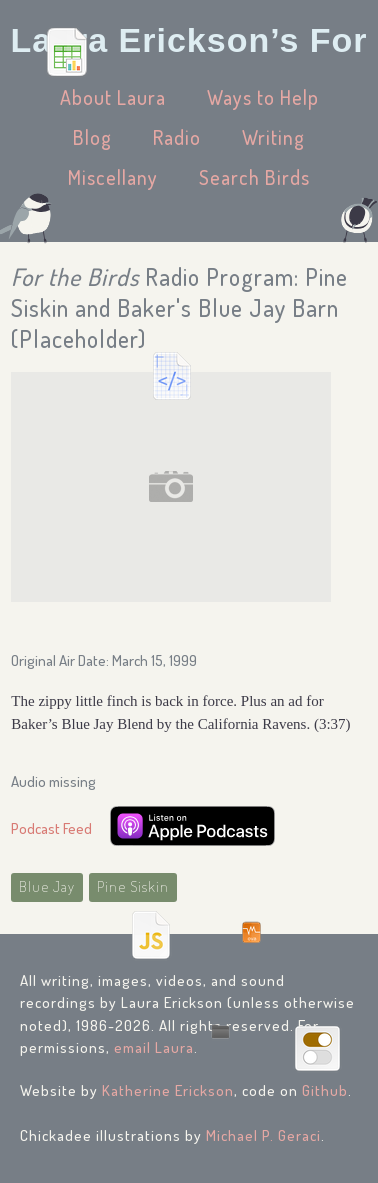 The width and height of the screenshot is (378, 1183). What do you see at coordinates (317, 1048) in the screenshot?
I see `open system tweaks or settings customization` at bounding box center [317, 1048].